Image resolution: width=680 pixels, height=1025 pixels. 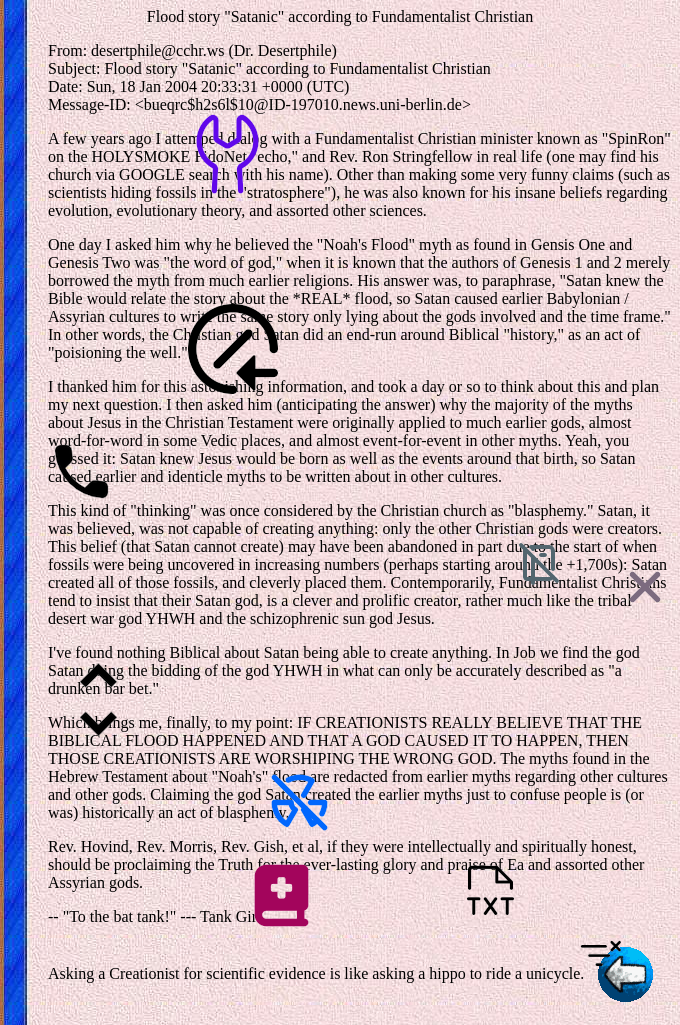 What do you see at coordinates (539, 563) in the screenshot?
I see `notebook feature is disabled or unavailable` at bounding box center [539, 563].